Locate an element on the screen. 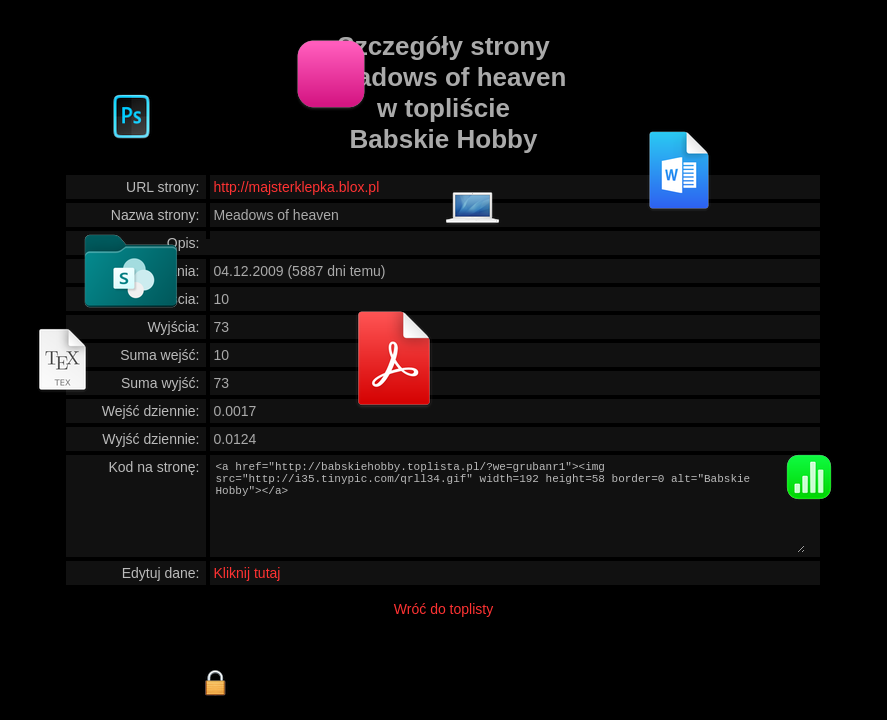 The image size is (887, 720). adobe photoshop file type indicator is located at coordinates (131, 116).